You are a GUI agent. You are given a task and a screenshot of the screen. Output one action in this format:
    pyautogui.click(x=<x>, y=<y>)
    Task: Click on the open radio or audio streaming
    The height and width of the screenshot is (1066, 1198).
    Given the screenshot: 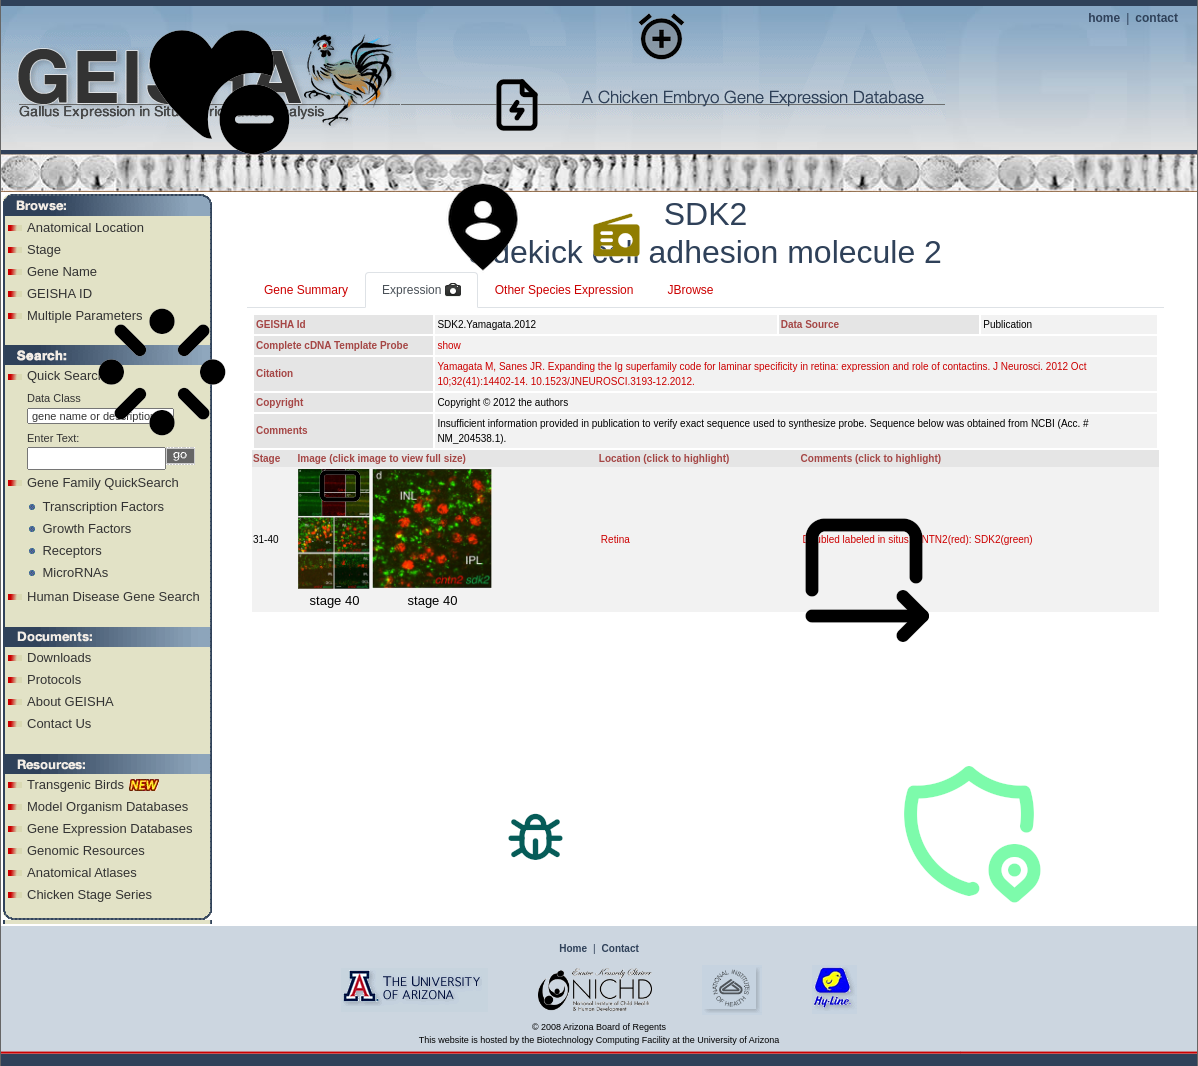 What is the action you would take?
    pyautogui.click(x=616, y=238)
    